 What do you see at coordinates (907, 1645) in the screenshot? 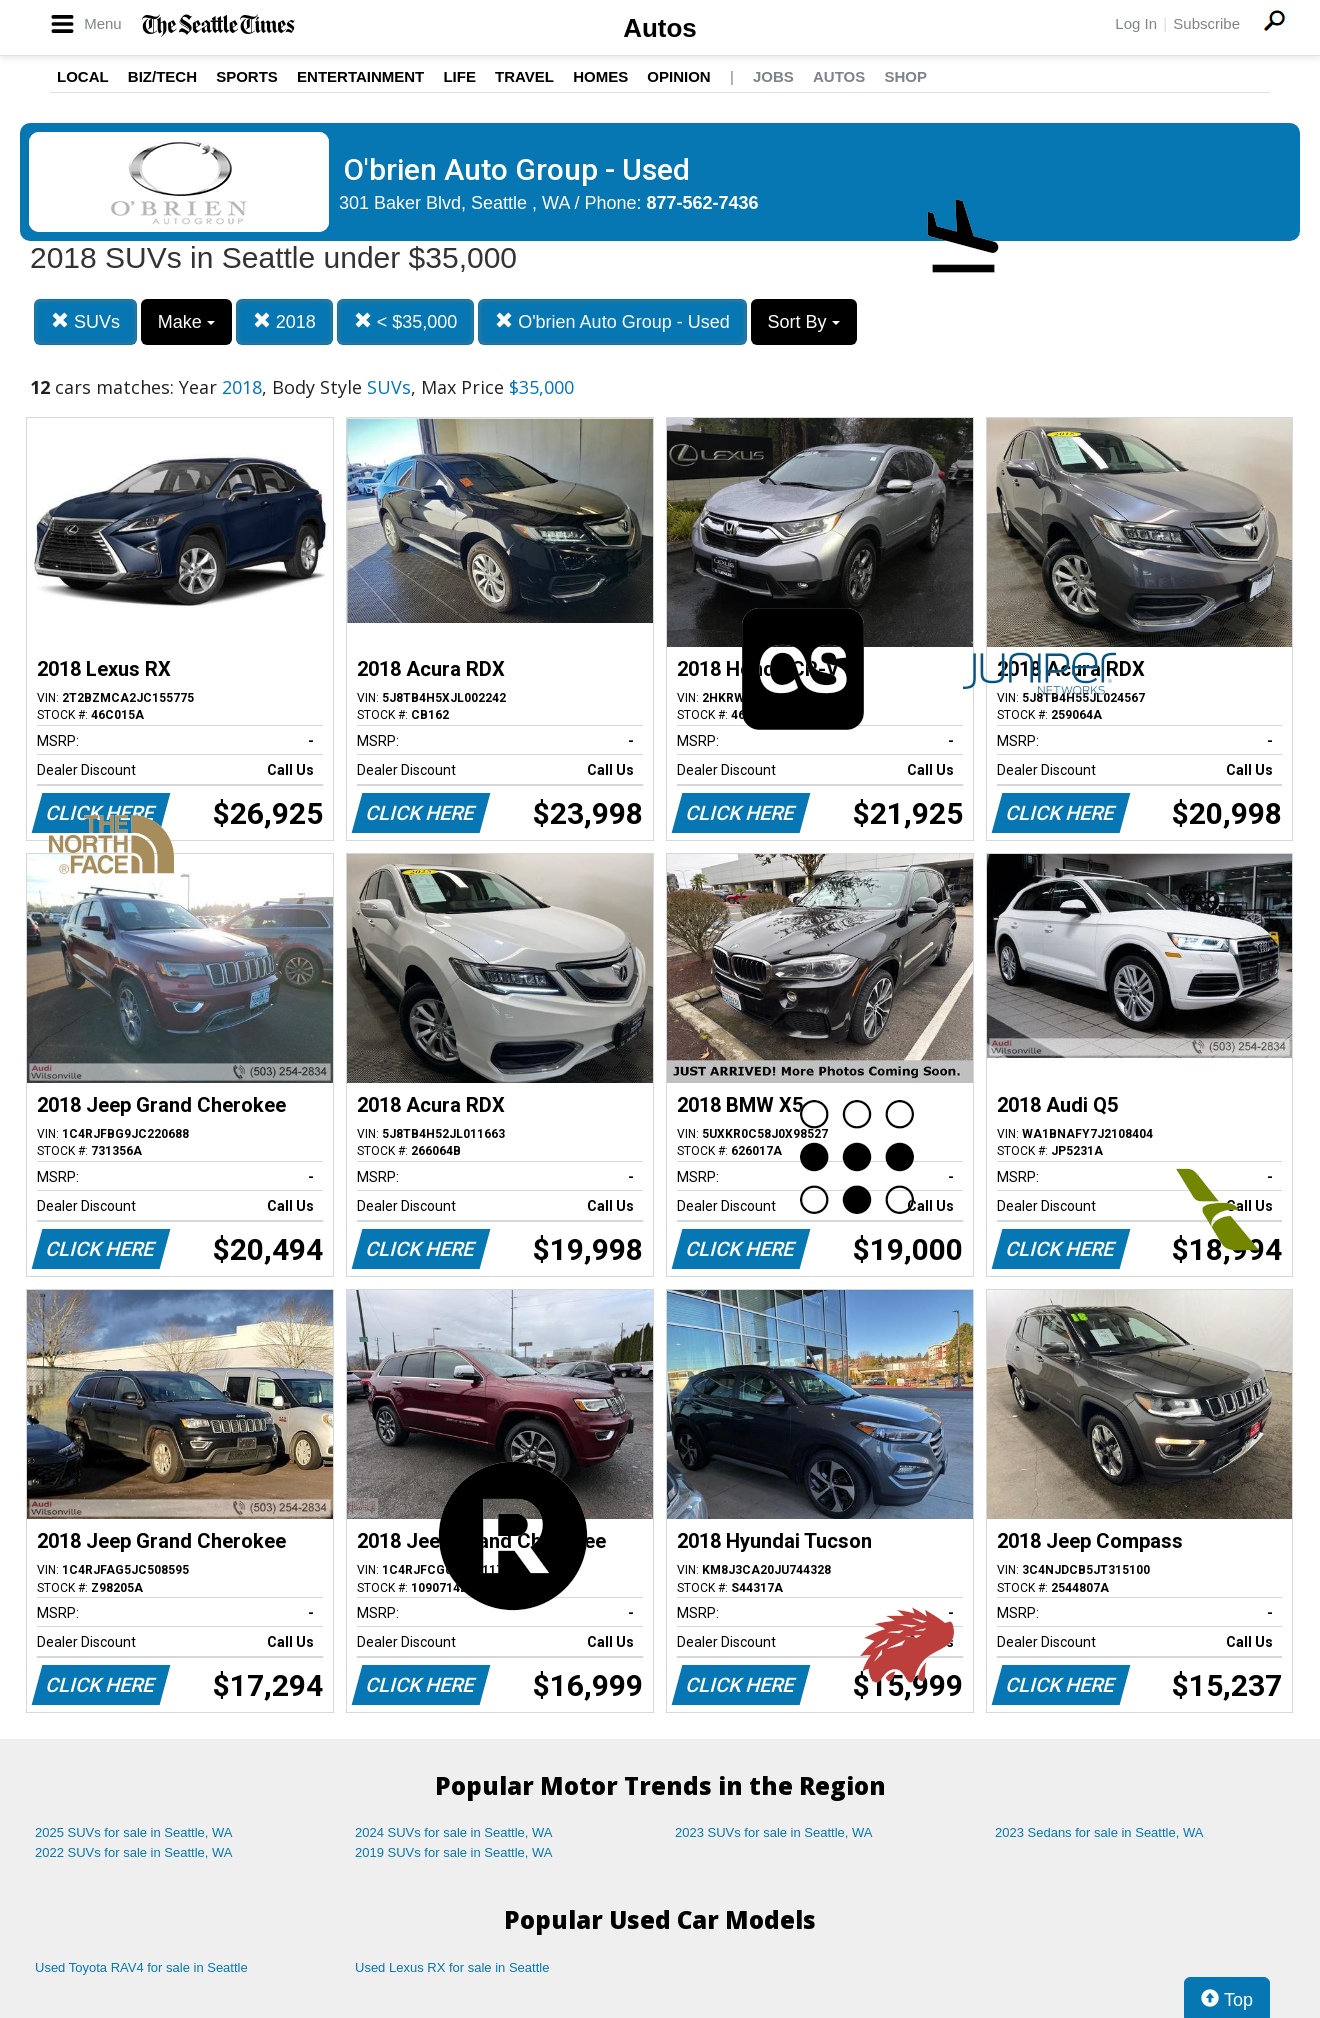
I see `percy visual testing platform logo` at bounding box center [907, 1645].